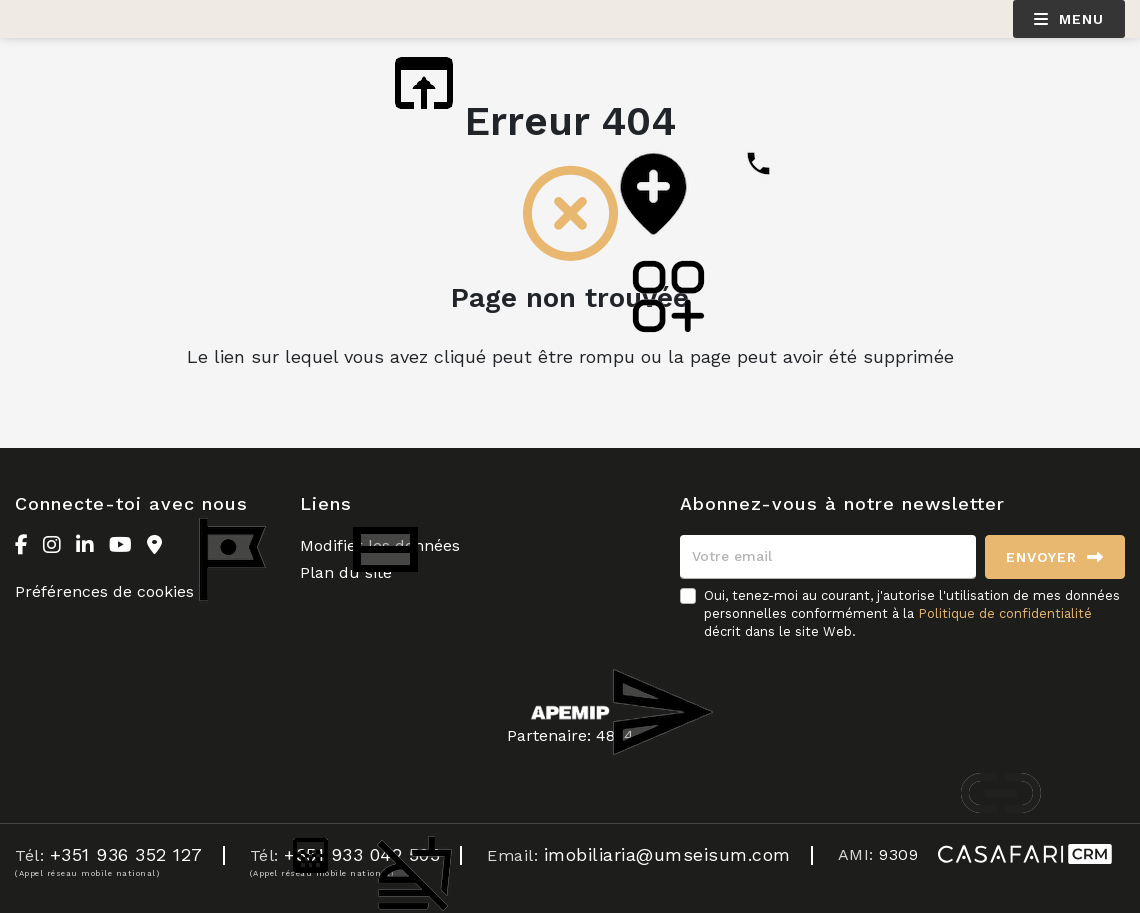  I want to click on make a phone call, so click(758, 163).